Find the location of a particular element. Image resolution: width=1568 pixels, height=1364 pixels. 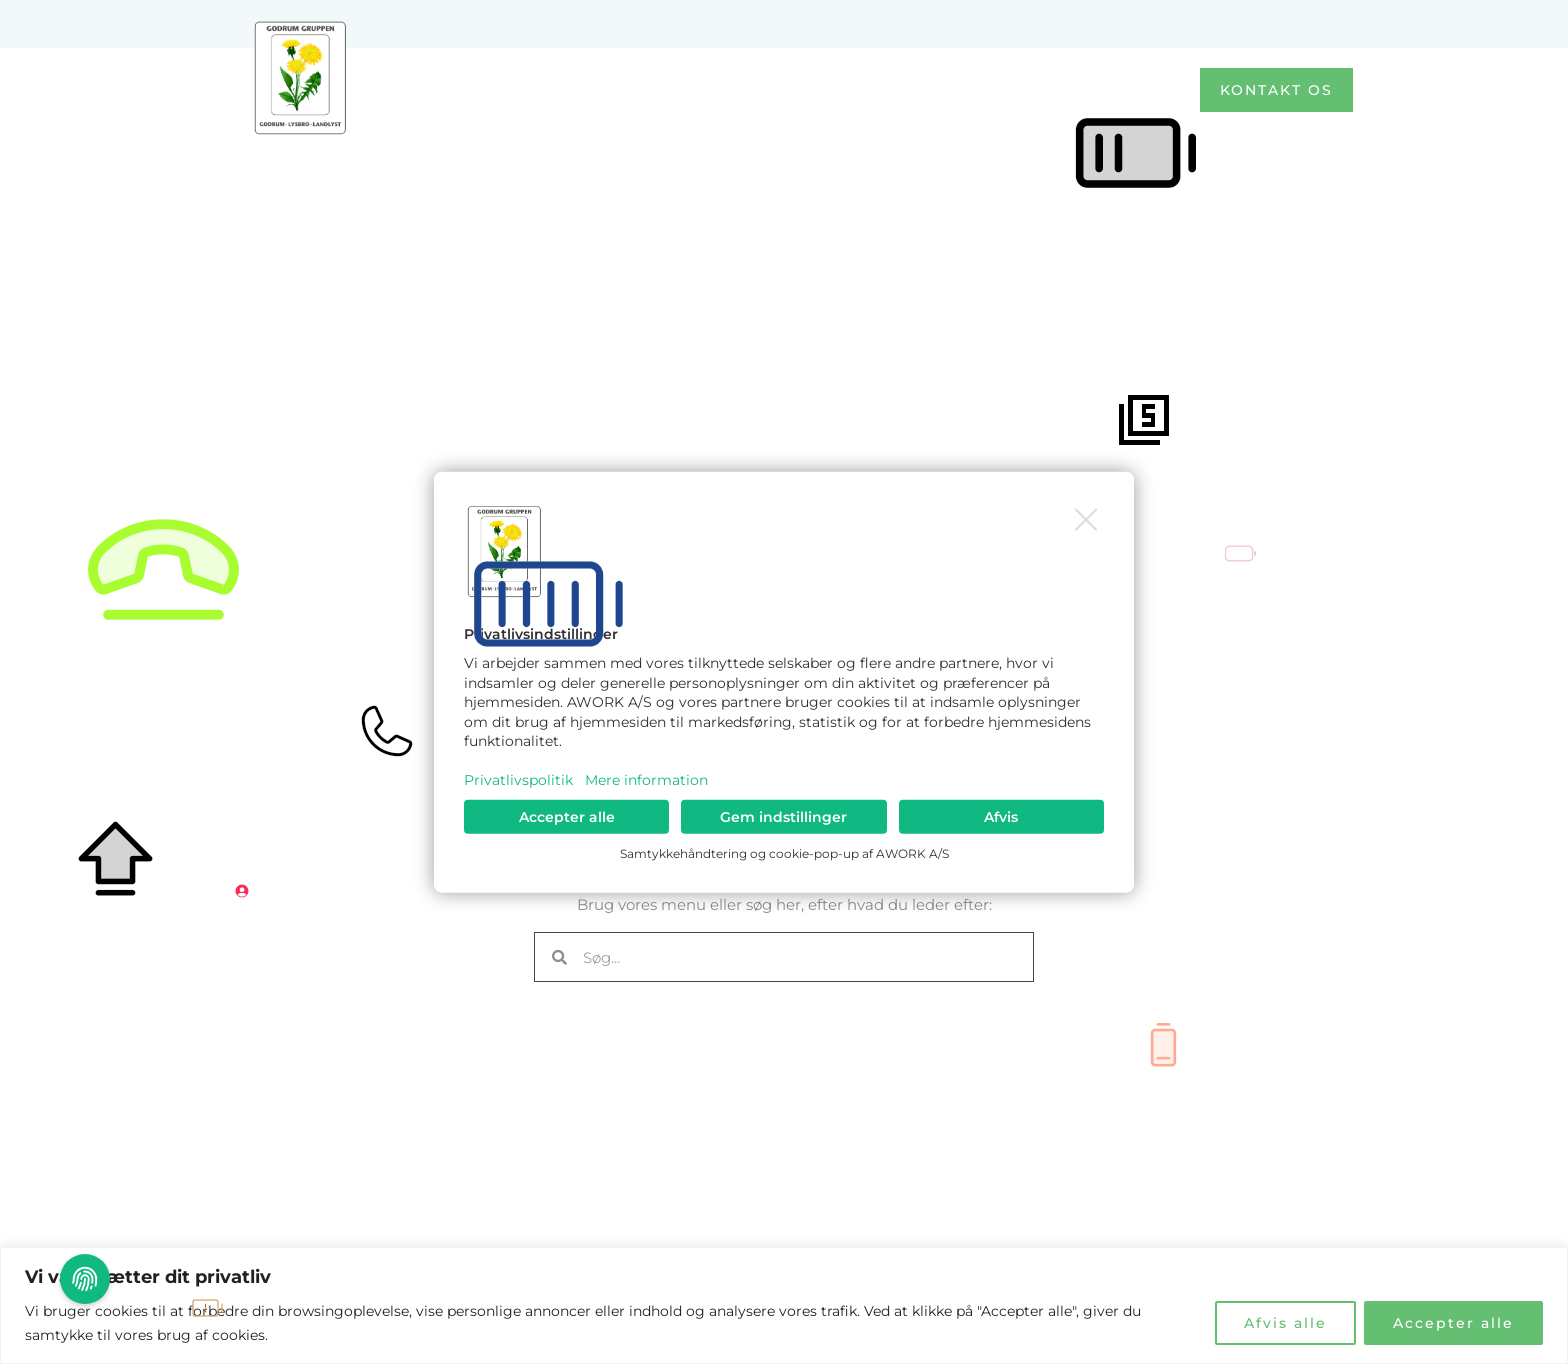

indicates medium battery level is located at coordinates (1134, 153).